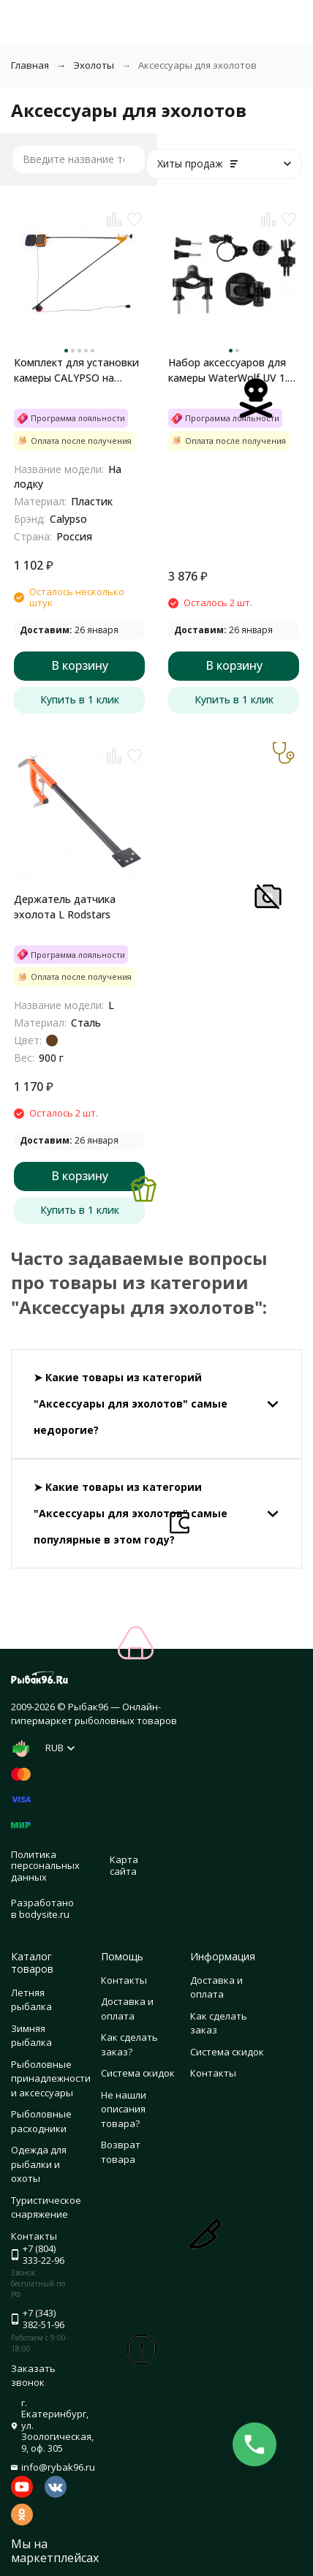 This screenshot has width=313, height=2576. What do you see at coordinates (143, 1190) in the screenshot?
I see `access movies or entertainment section` at bounding box center [143, 1190].